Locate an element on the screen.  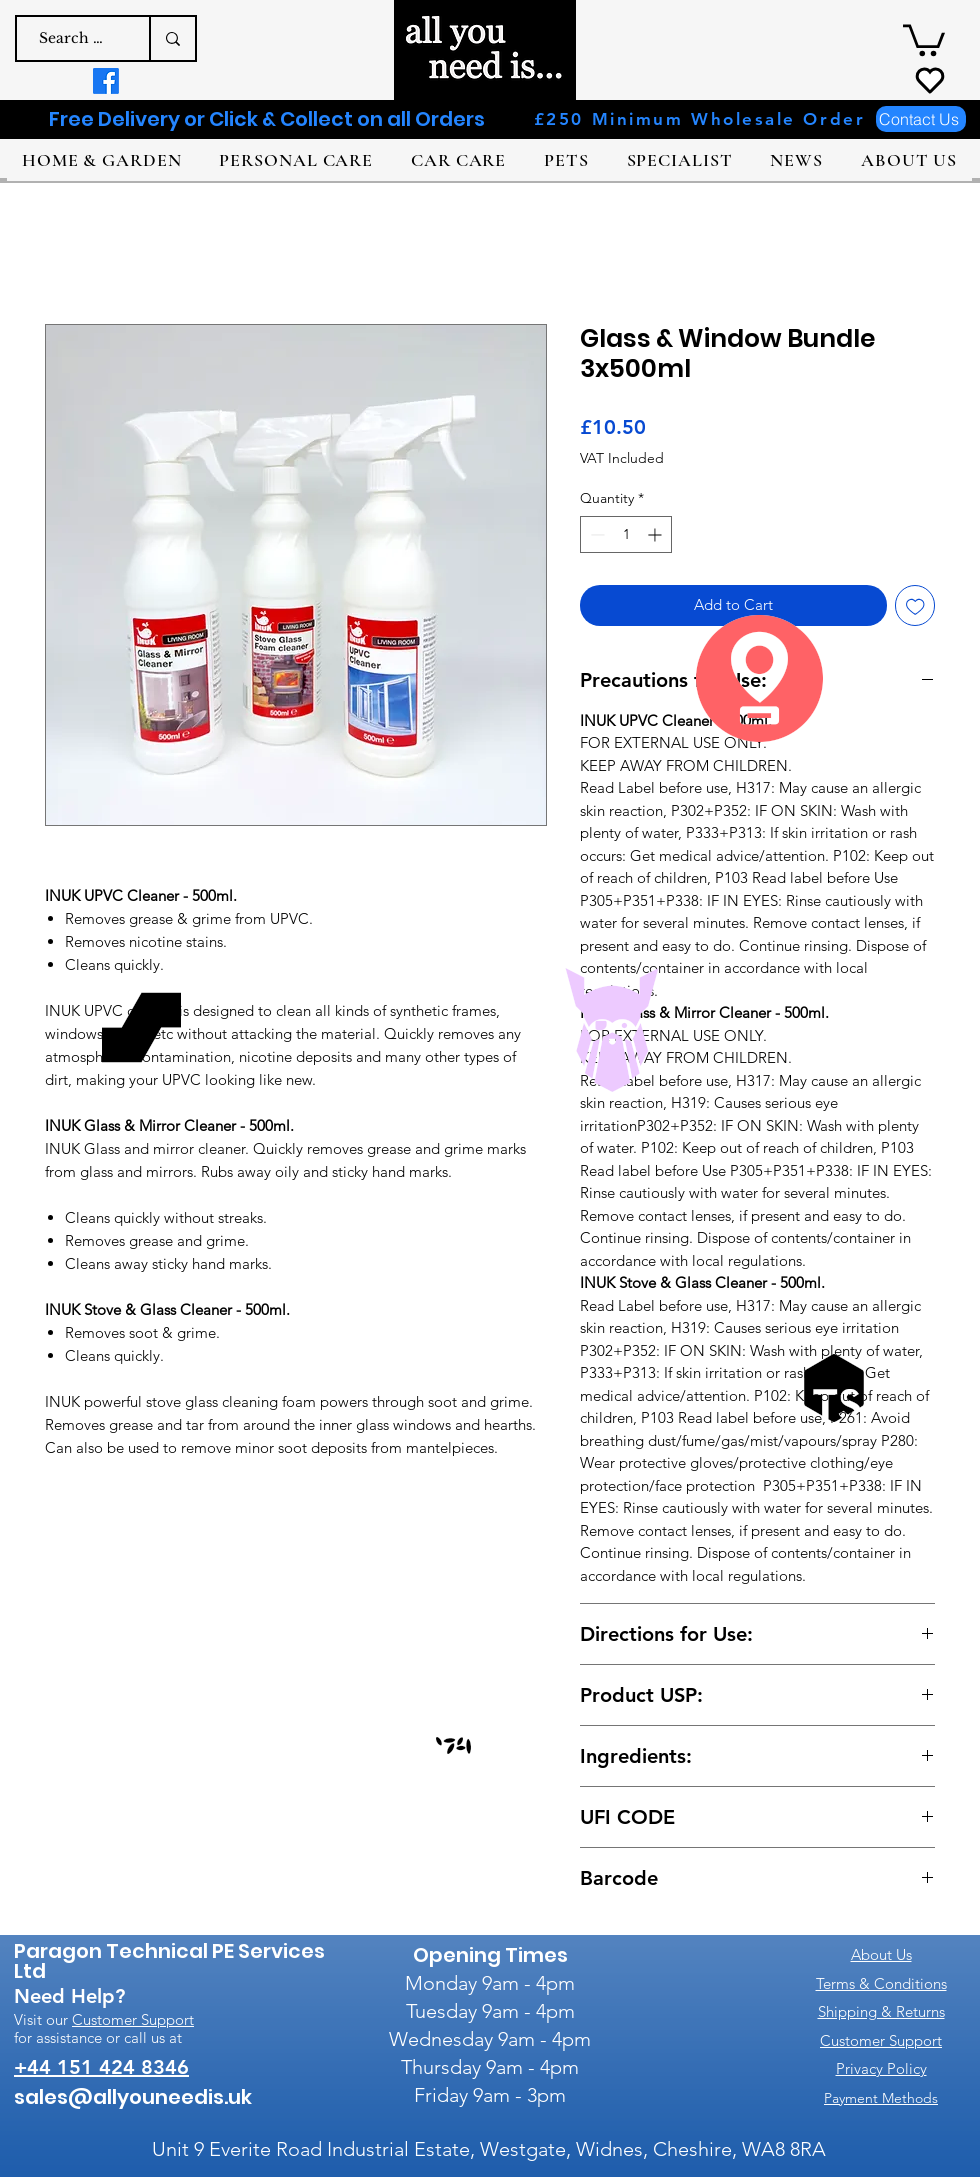
maplibre mapping library logo is located at coordinates (759, 678).